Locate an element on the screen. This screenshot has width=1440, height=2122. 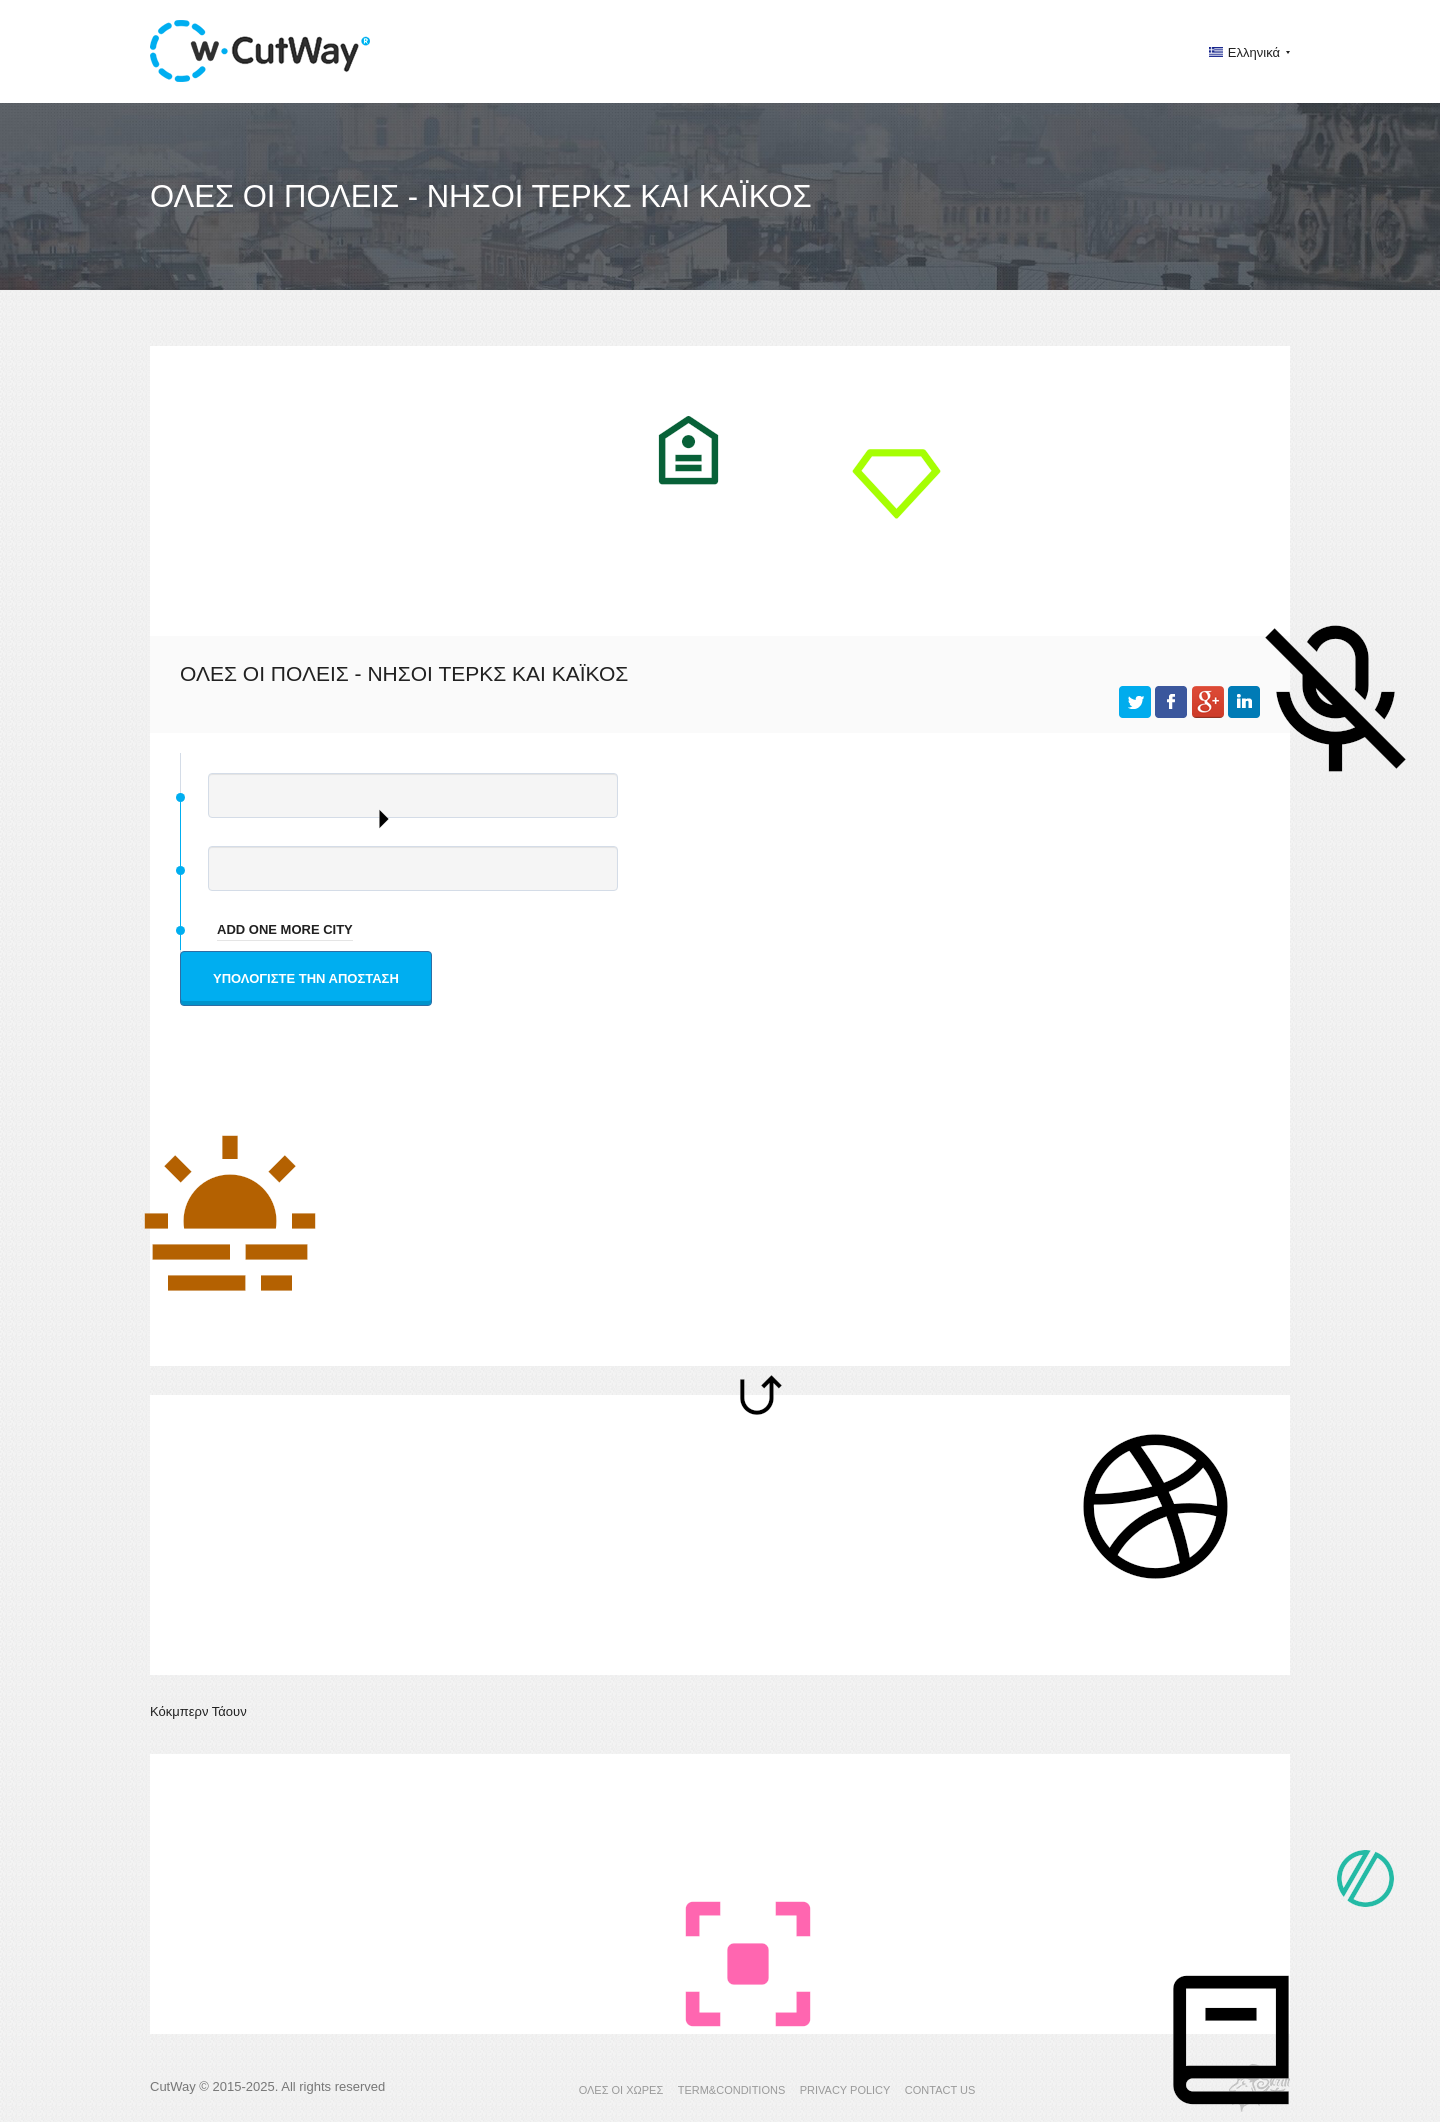
visit Dribbble profile or portfolio is located at coordinates (1155, 1506).